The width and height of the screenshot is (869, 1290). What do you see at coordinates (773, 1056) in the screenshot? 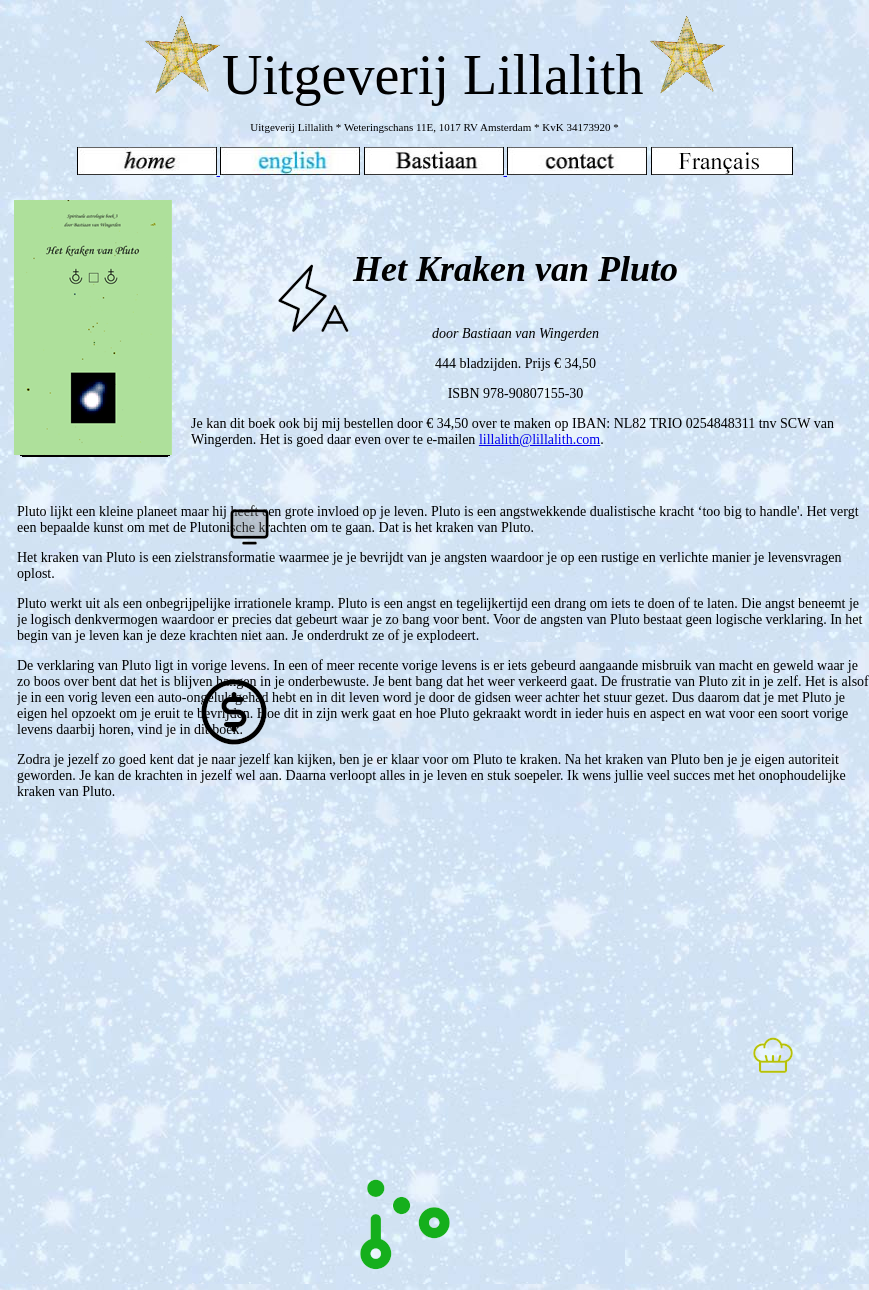
I see `browse recipes or cooking content` at bounding box center [773, 1056].